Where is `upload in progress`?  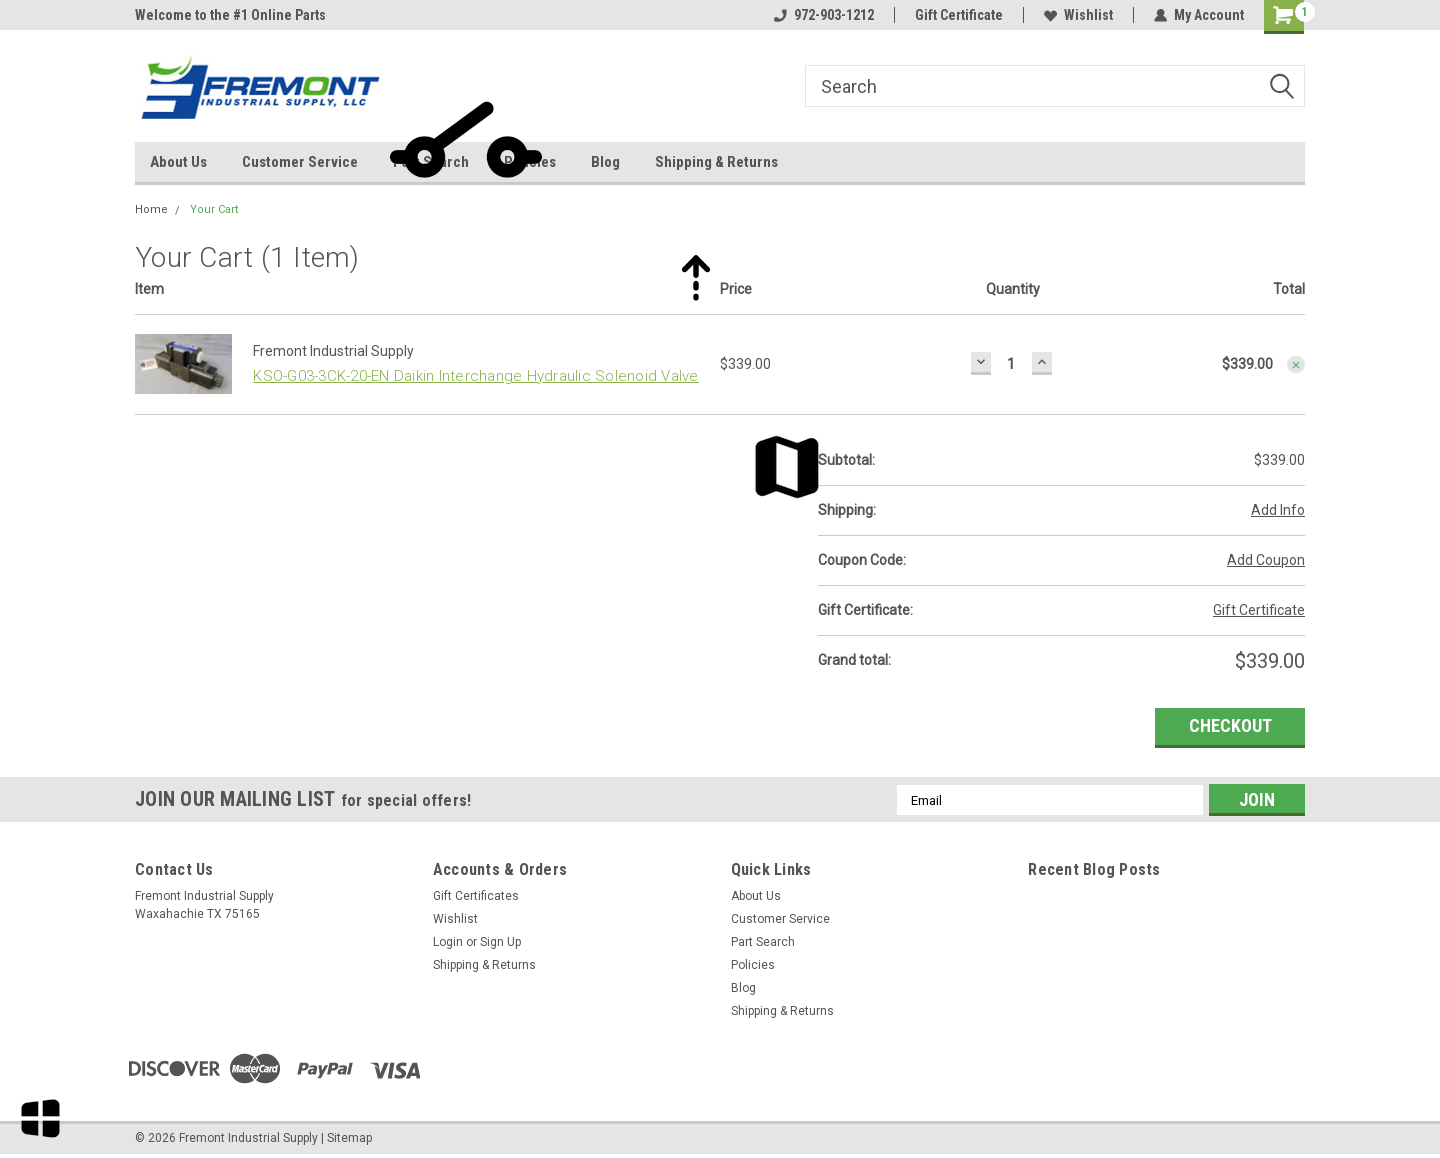
upload in progress is located at coordinates (696, 278).